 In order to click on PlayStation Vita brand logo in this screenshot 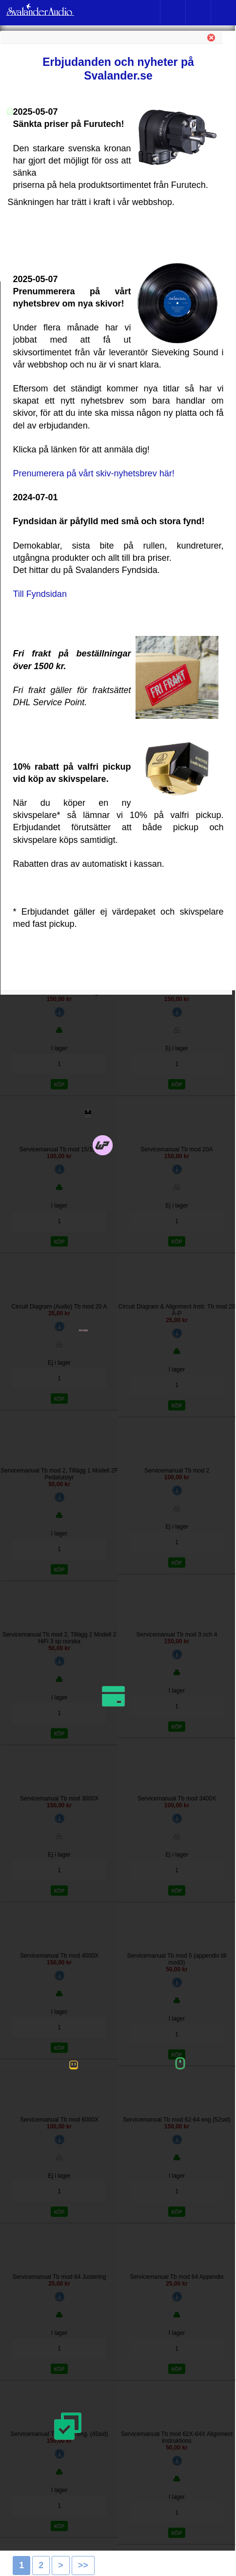, I will do `click(83, 1330)`.